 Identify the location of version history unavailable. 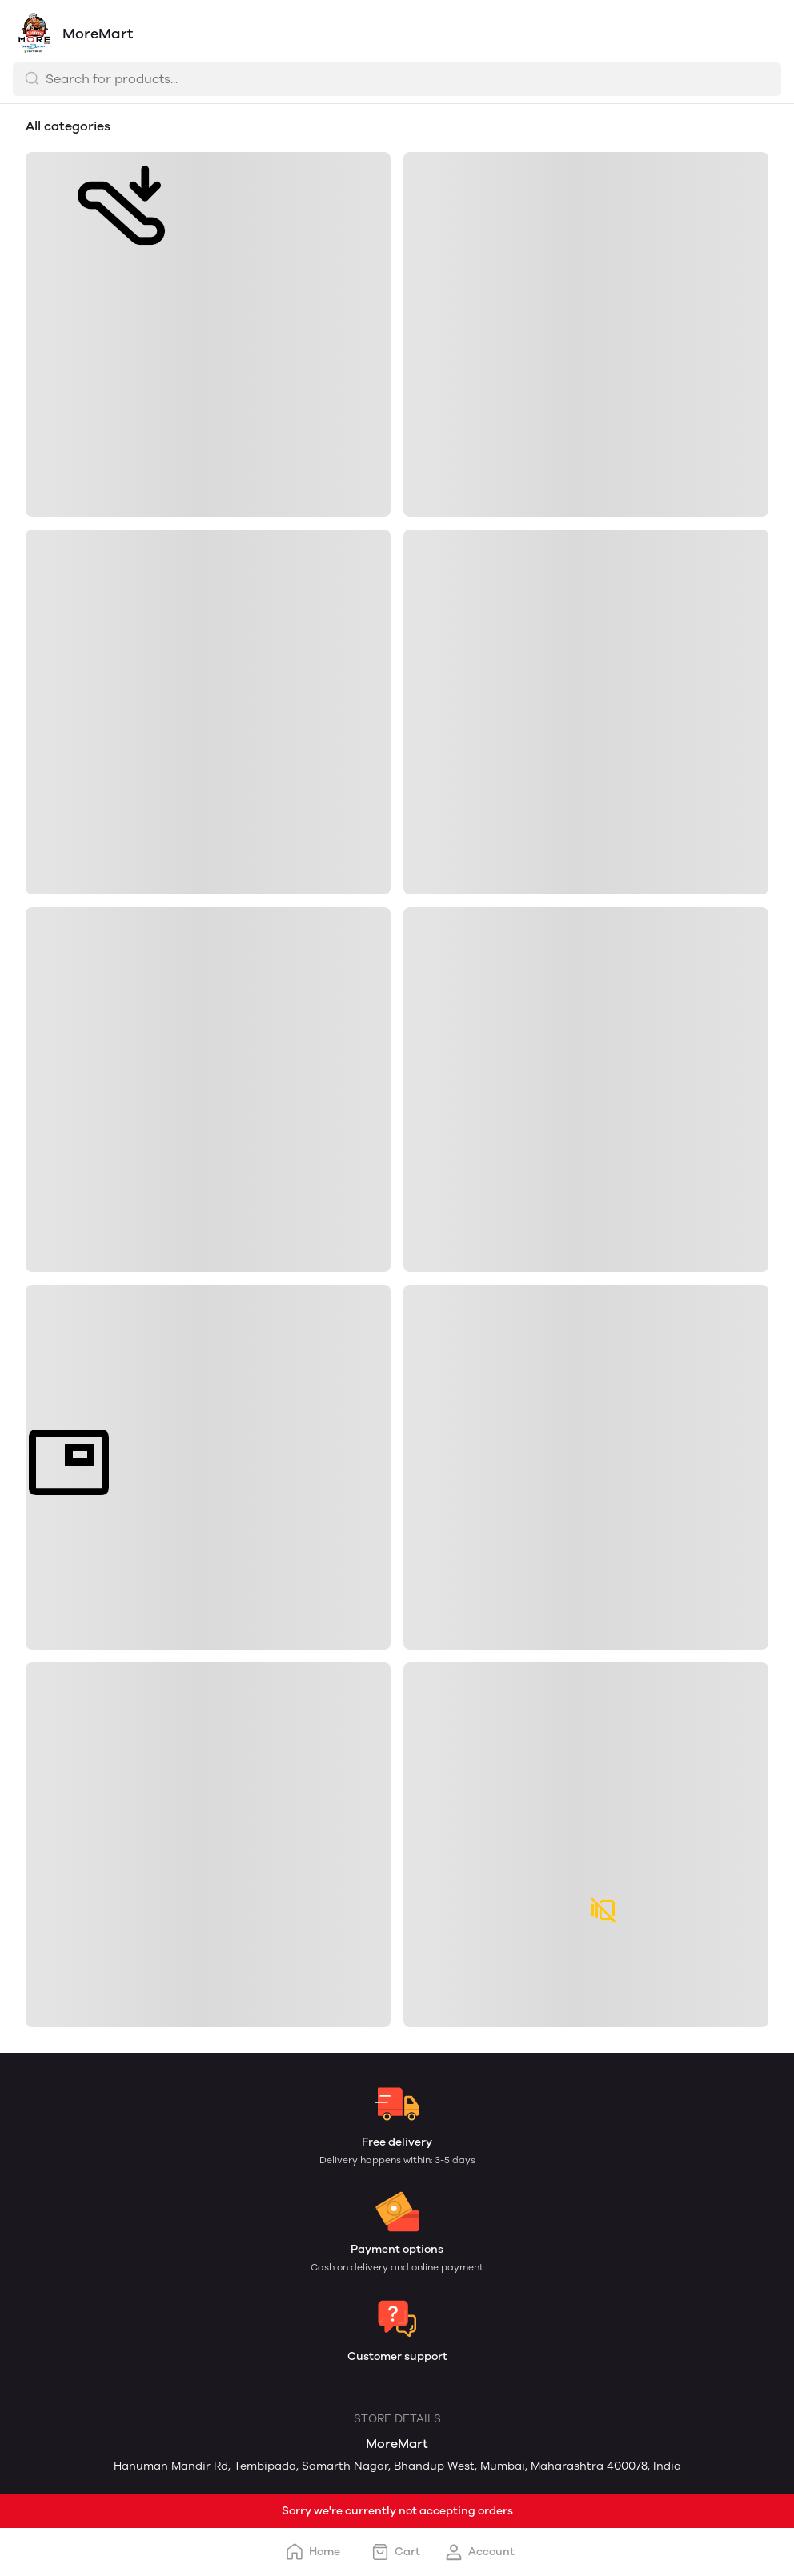
(603, 1910).